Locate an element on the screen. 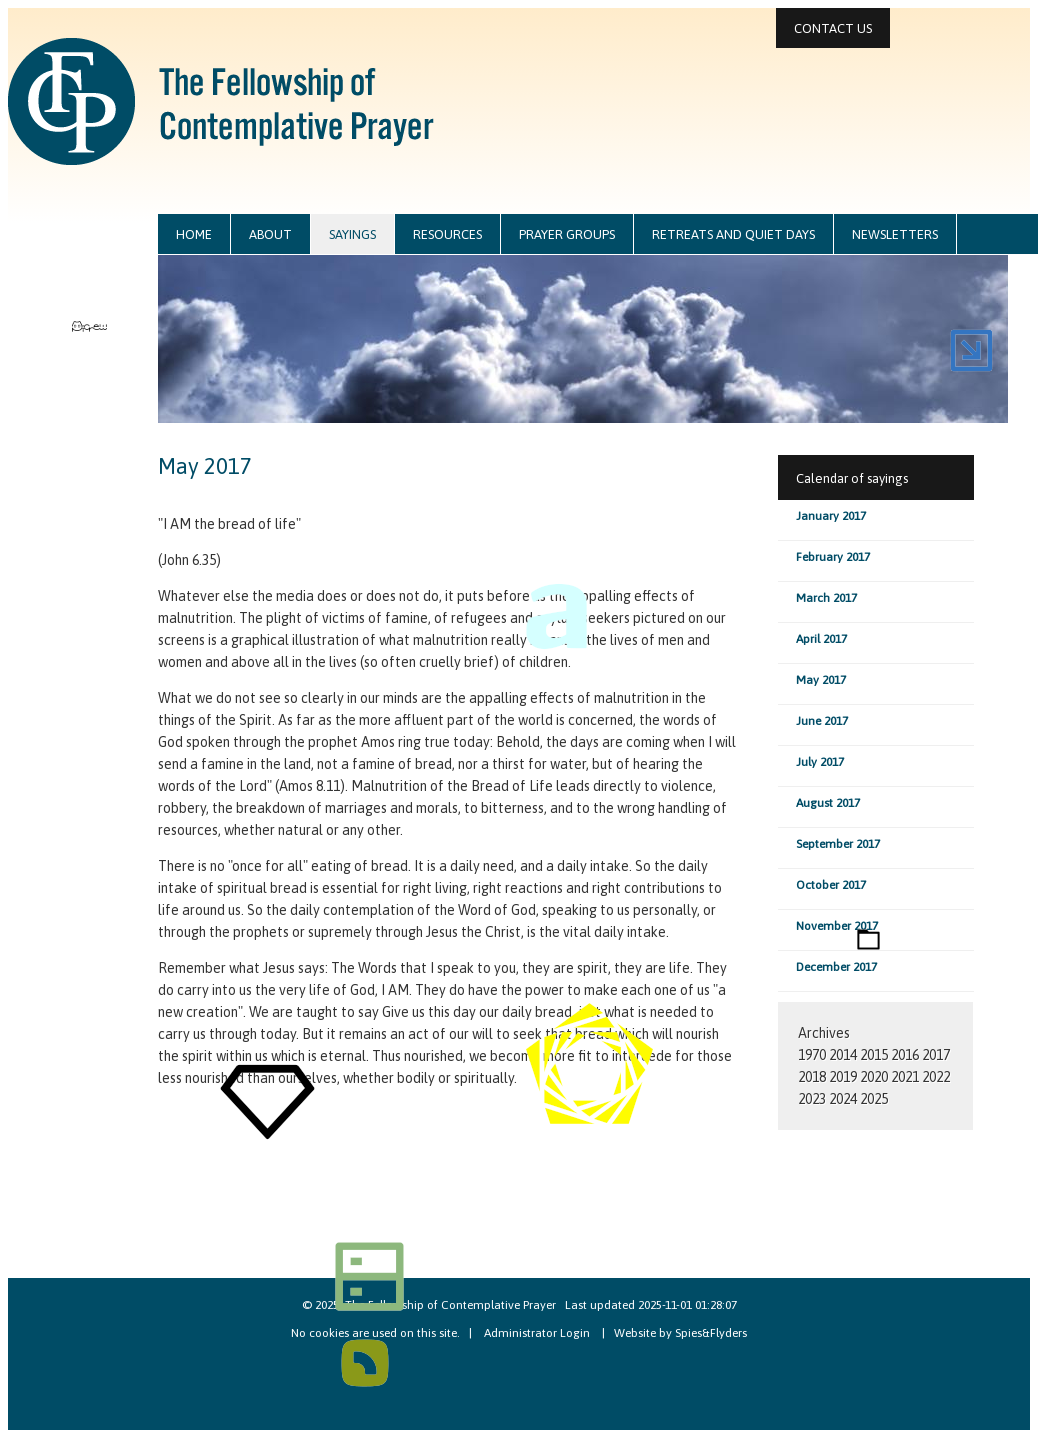 The width and height of the screenshot is (1038, 1430). amilia brand logo is located at coordinates (556, 616).